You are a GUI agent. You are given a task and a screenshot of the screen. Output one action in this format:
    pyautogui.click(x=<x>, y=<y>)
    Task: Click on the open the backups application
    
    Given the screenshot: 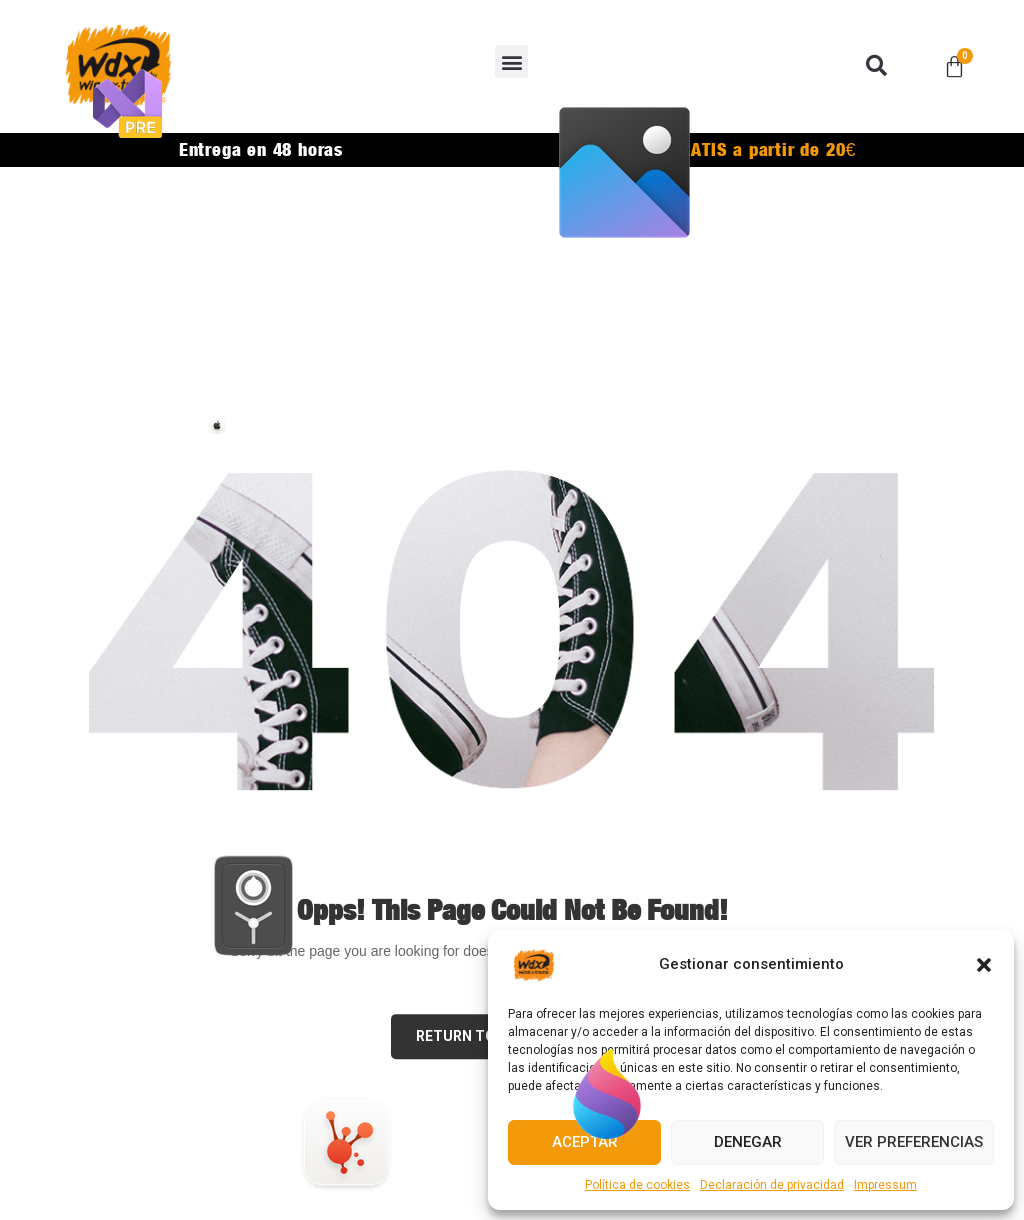 What is the action you would take?
    pyautogui.click(x=253, y=905)
    